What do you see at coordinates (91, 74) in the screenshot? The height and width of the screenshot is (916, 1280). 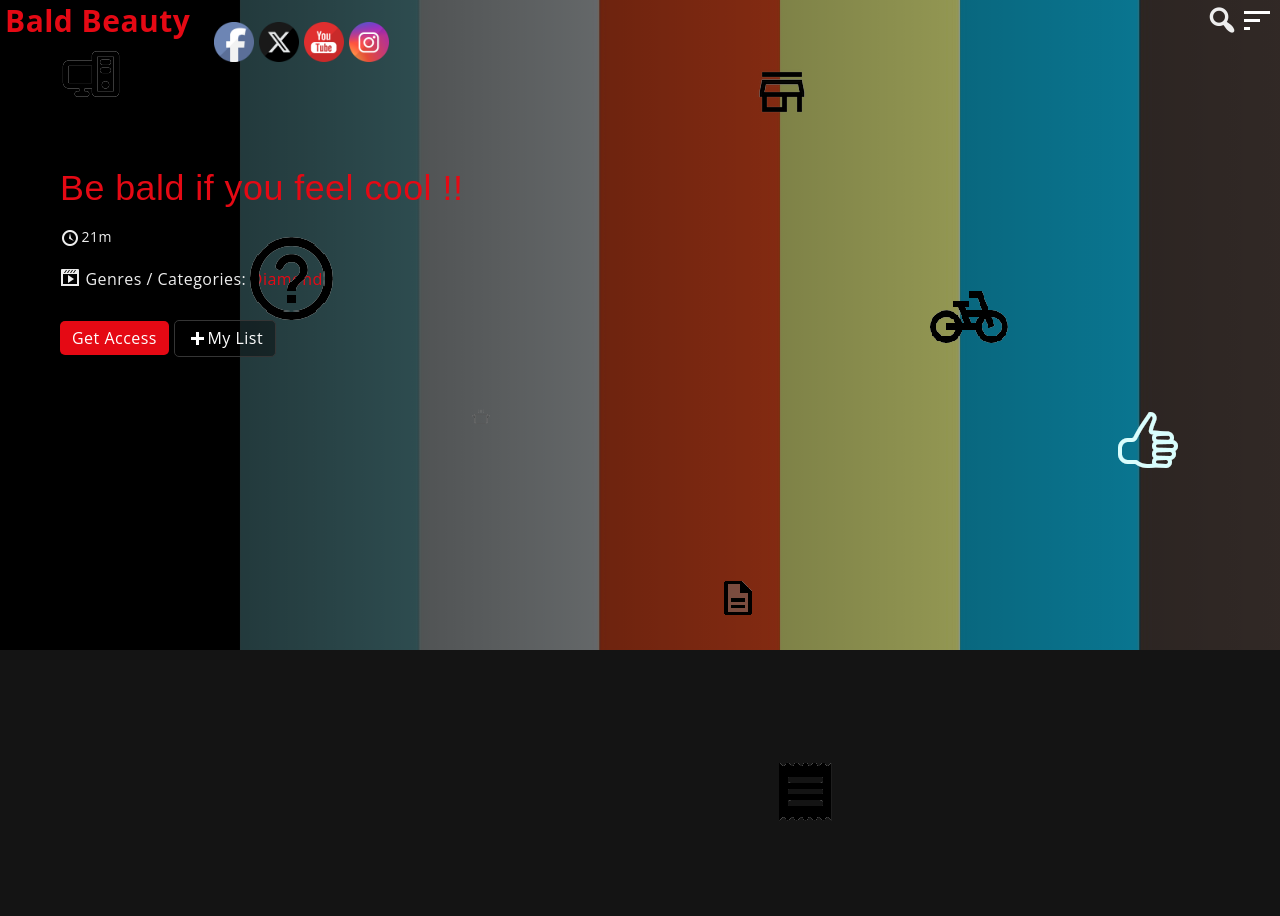 I see `access desktop computer settings` at bounding box center [91, 74].